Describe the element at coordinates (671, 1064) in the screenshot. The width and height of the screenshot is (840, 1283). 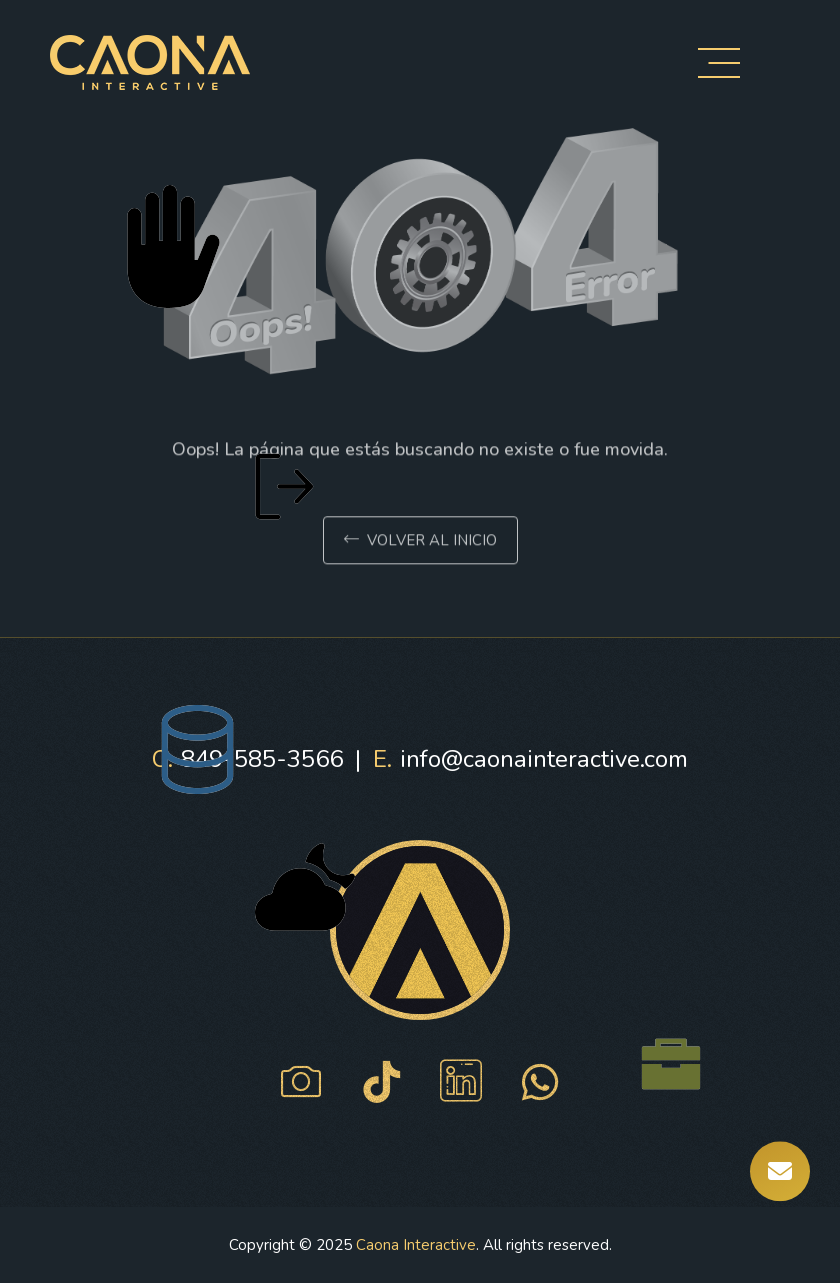
I see `access work or business-related content` at that location.